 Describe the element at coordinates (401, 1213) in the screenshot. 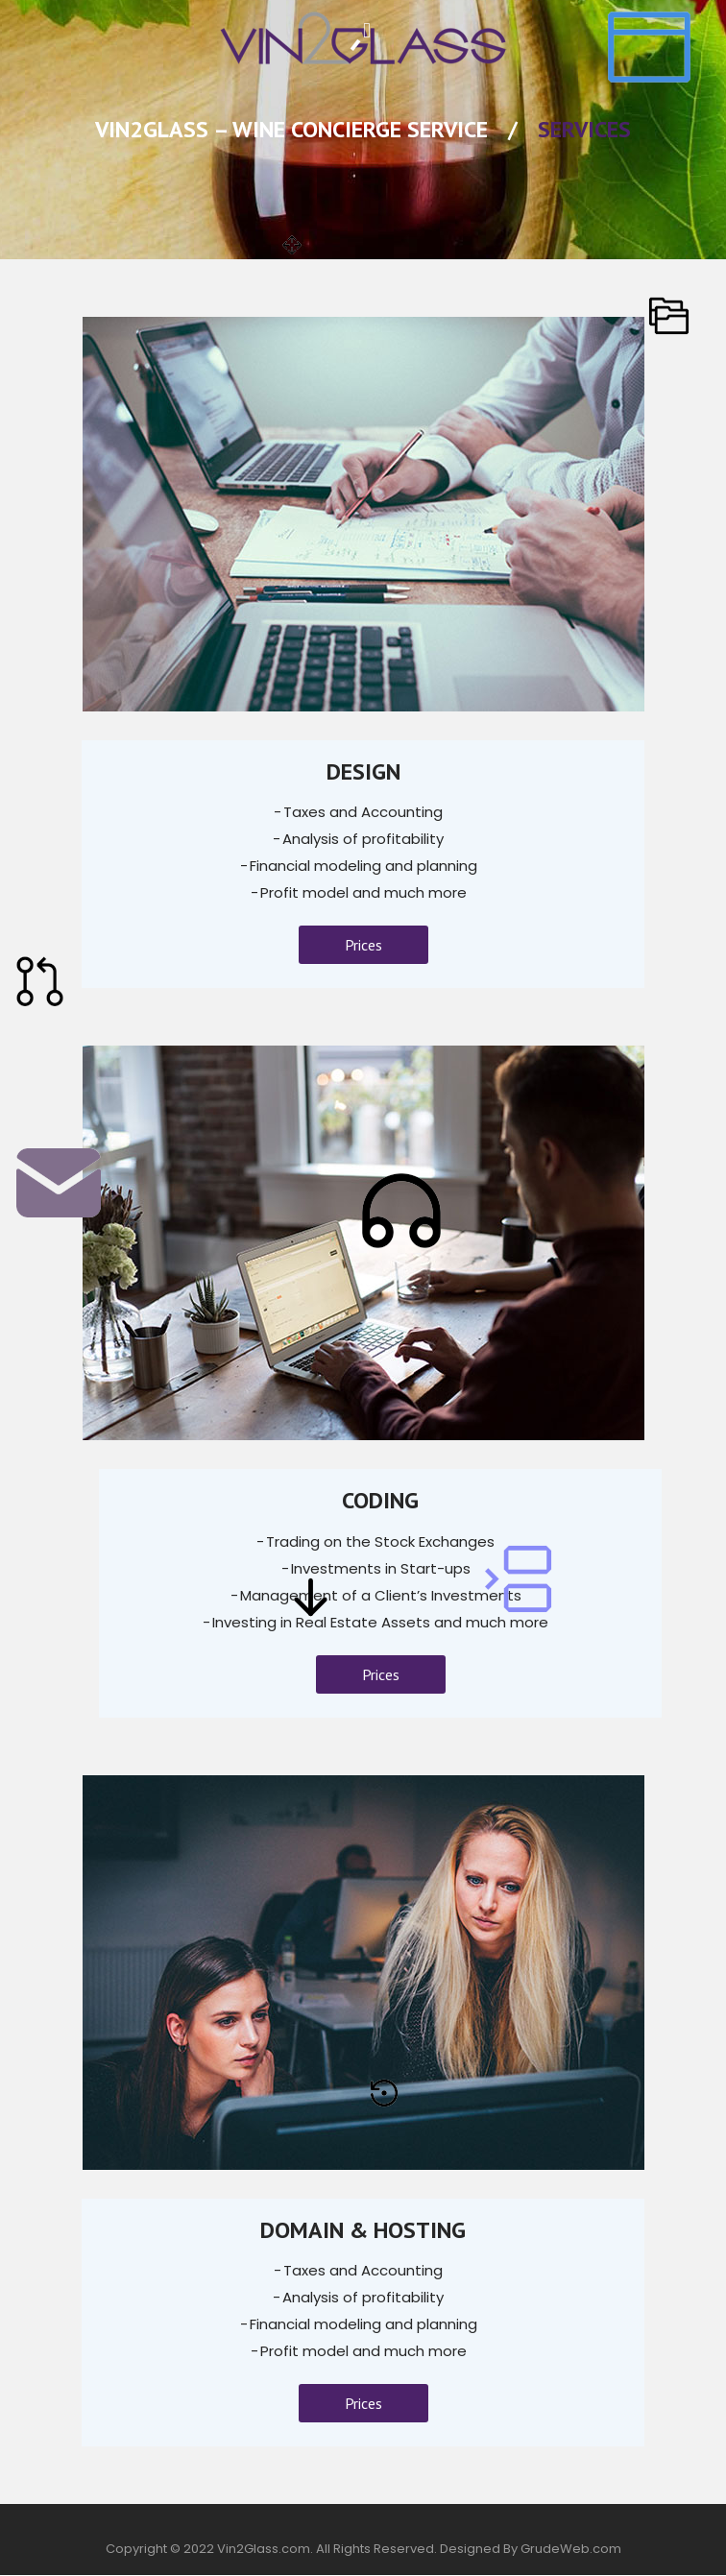

I see `access audio or music settings` at that location.